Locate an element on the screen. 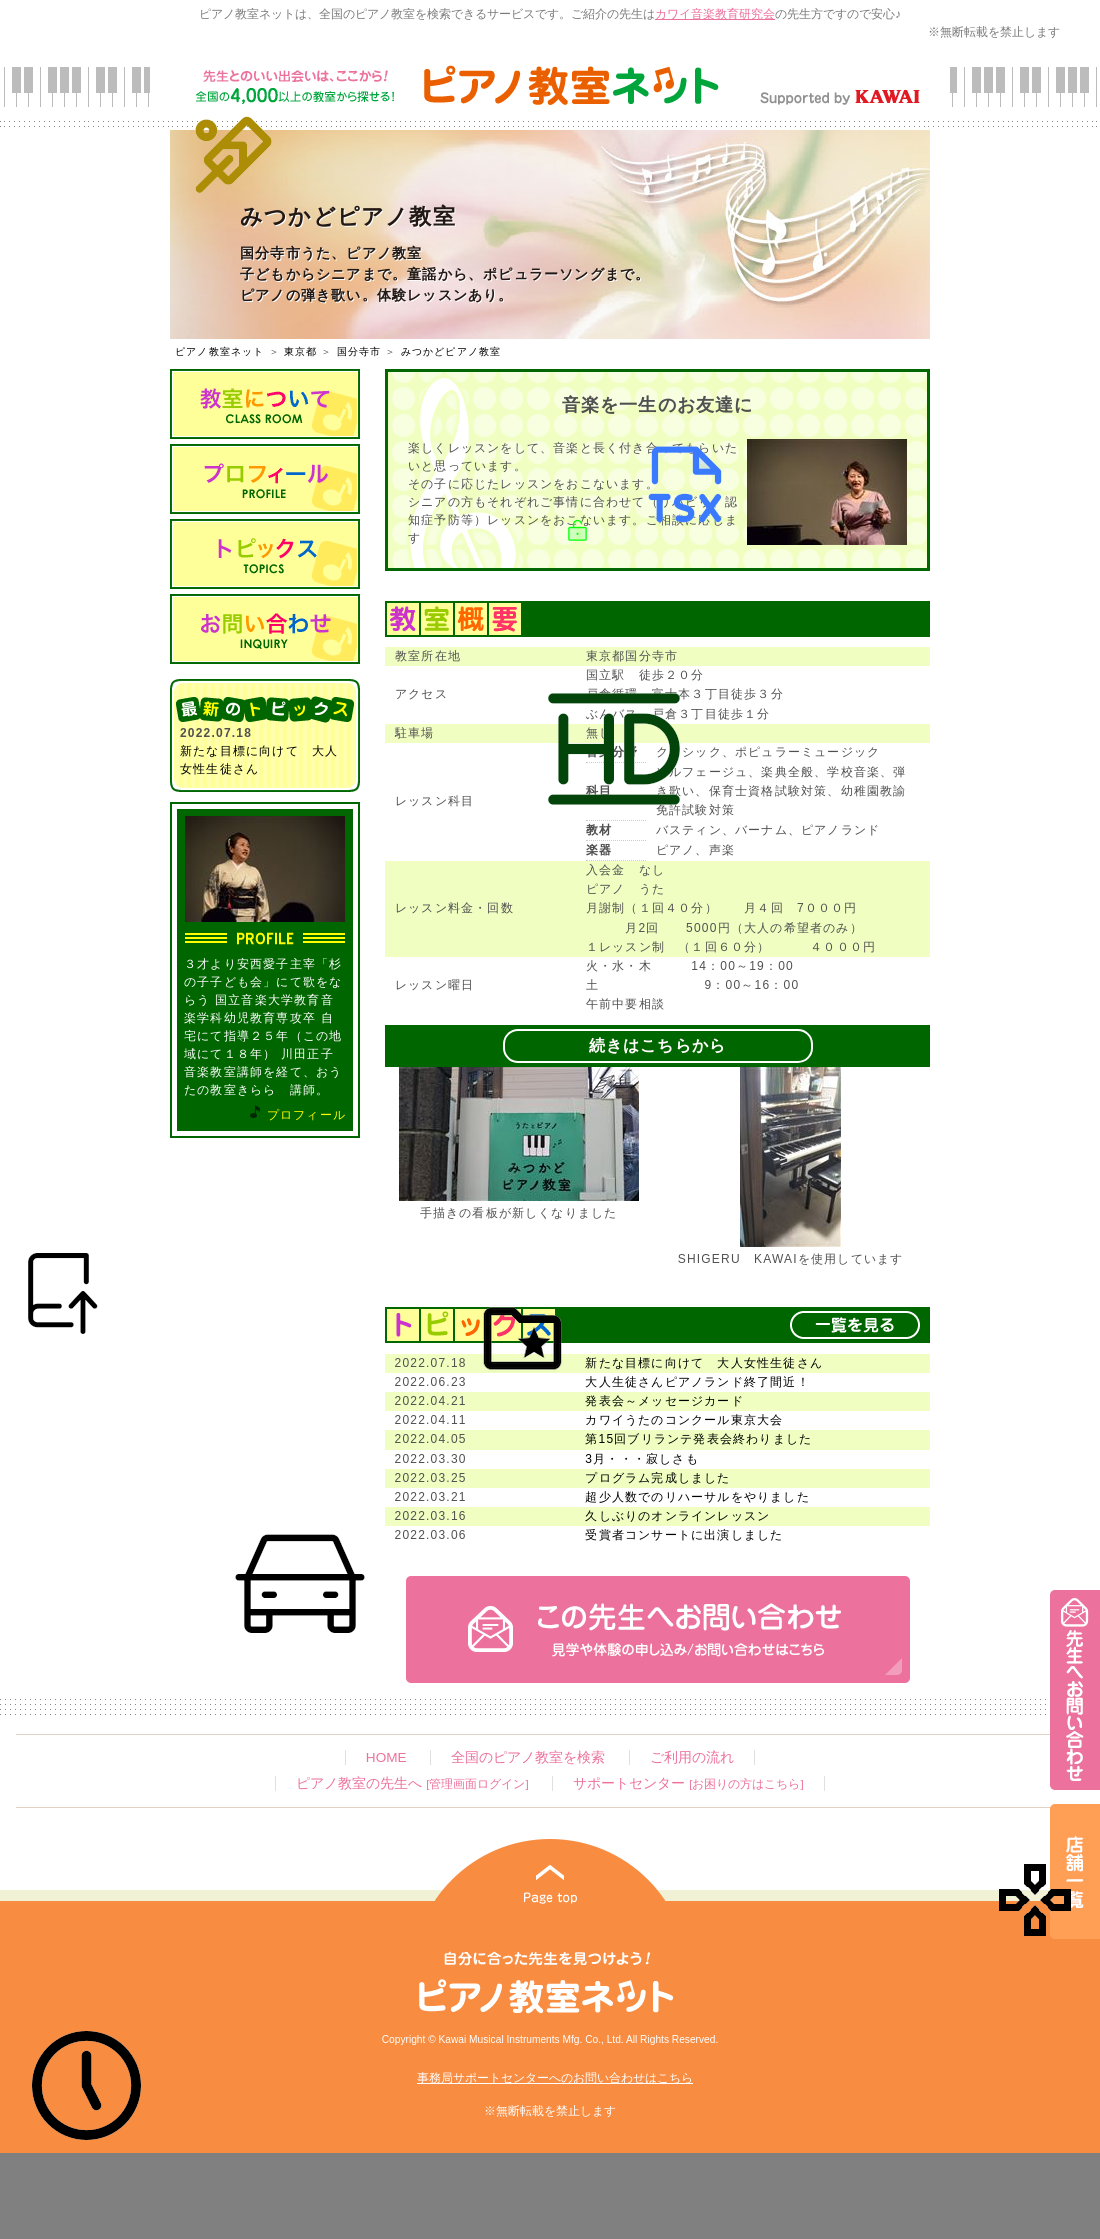  indicates the time is 5 o'clock is located at coordinates (86, 2085).